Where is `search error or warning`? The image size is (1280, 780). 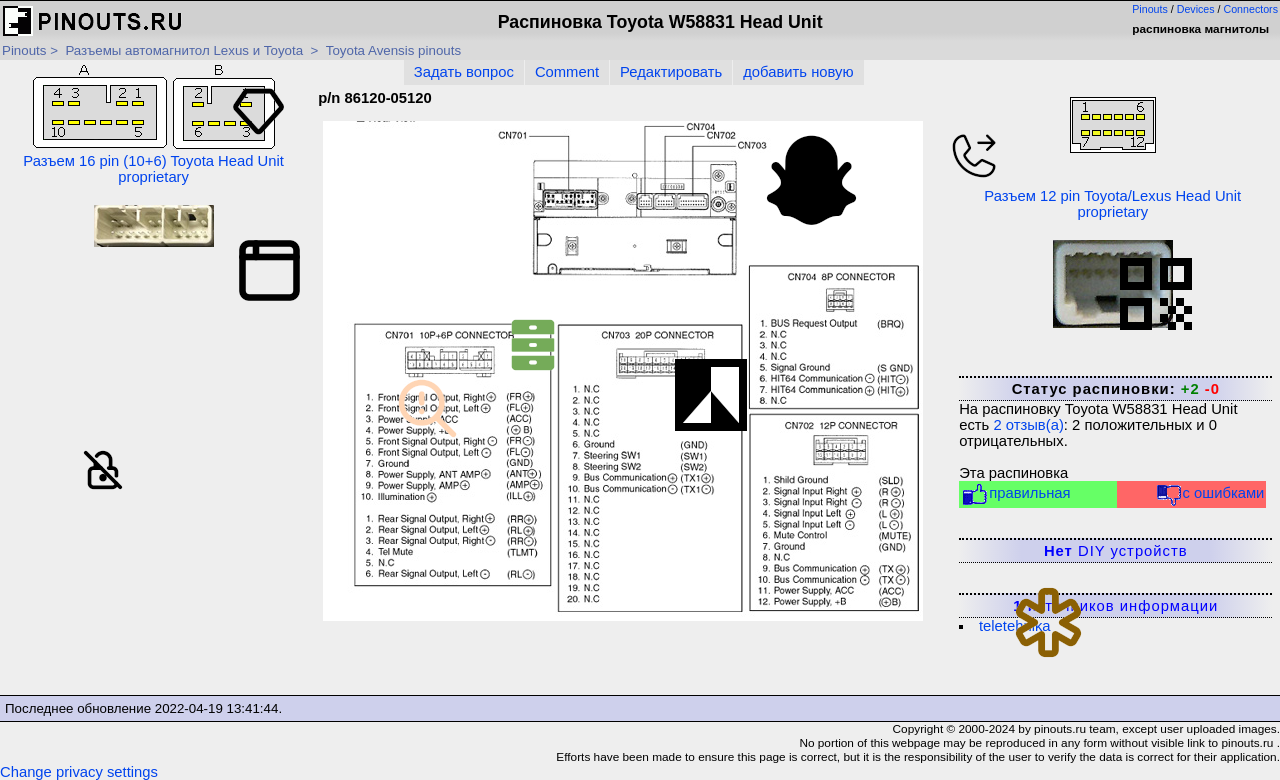
search error or warning is located at coordinates (427, 408).